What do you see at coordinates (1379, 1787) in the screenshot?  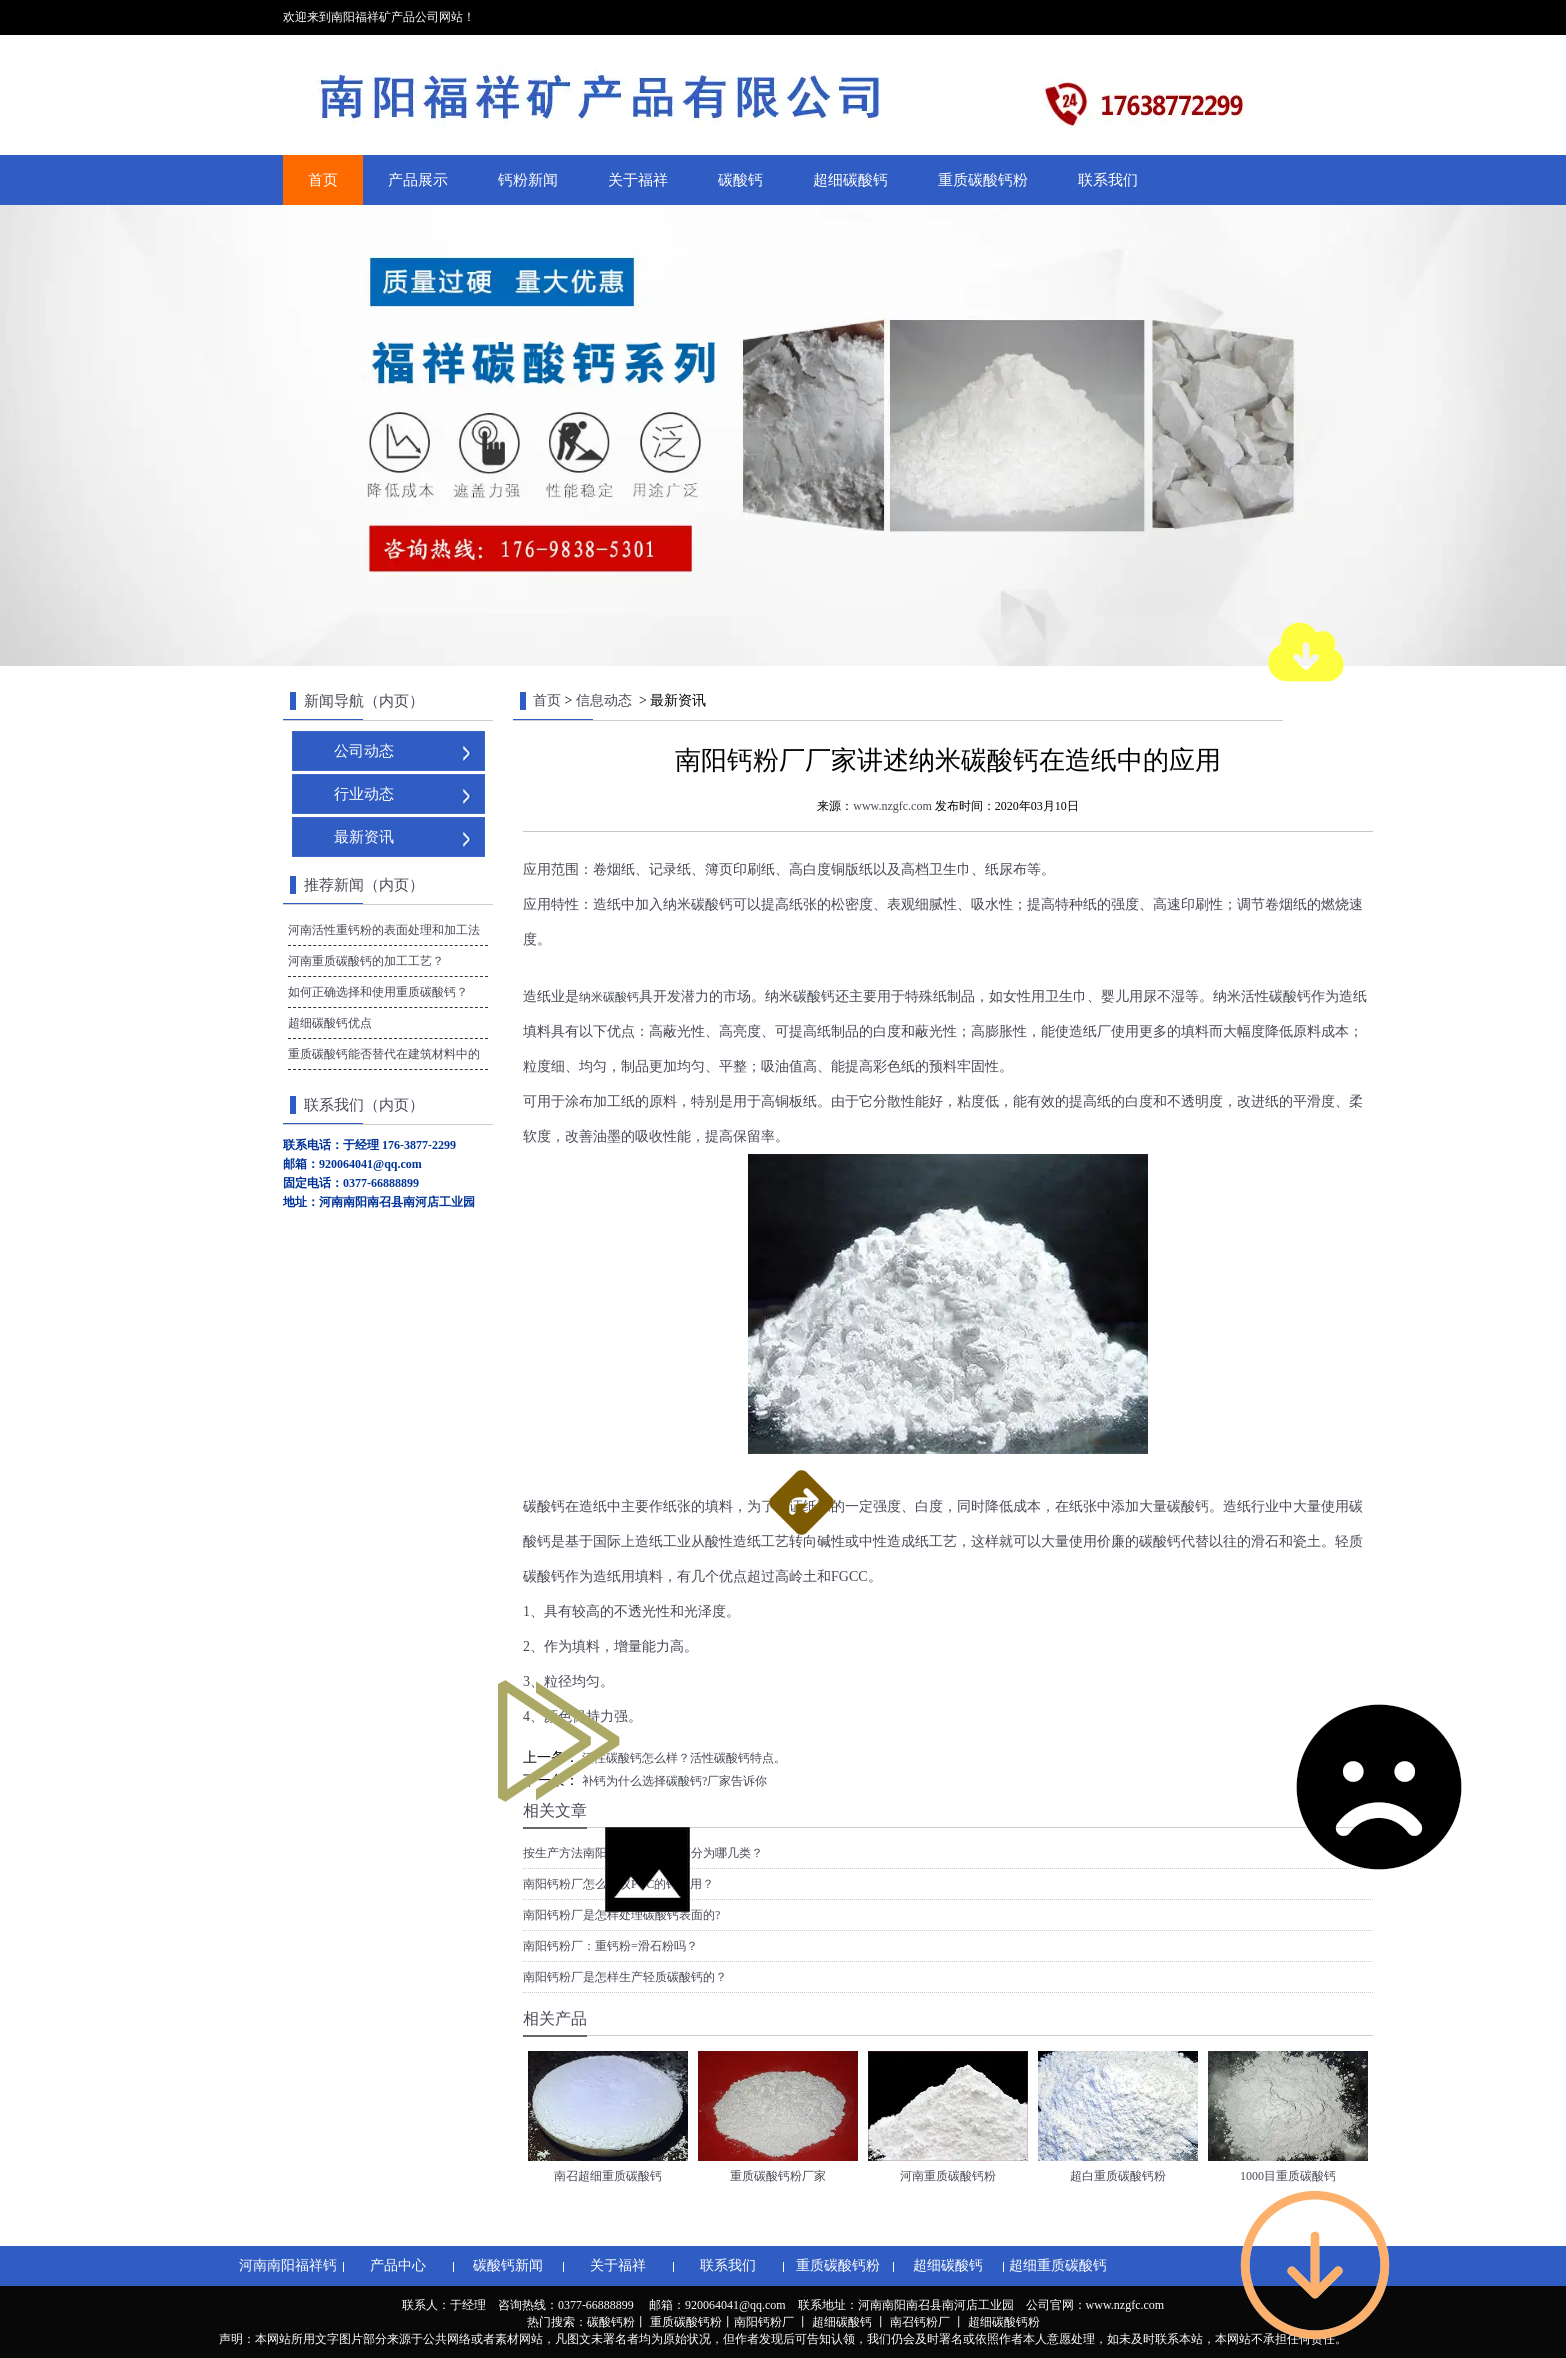 I see `submit negative feedback or rating` at bounding box center [1379, 1787].